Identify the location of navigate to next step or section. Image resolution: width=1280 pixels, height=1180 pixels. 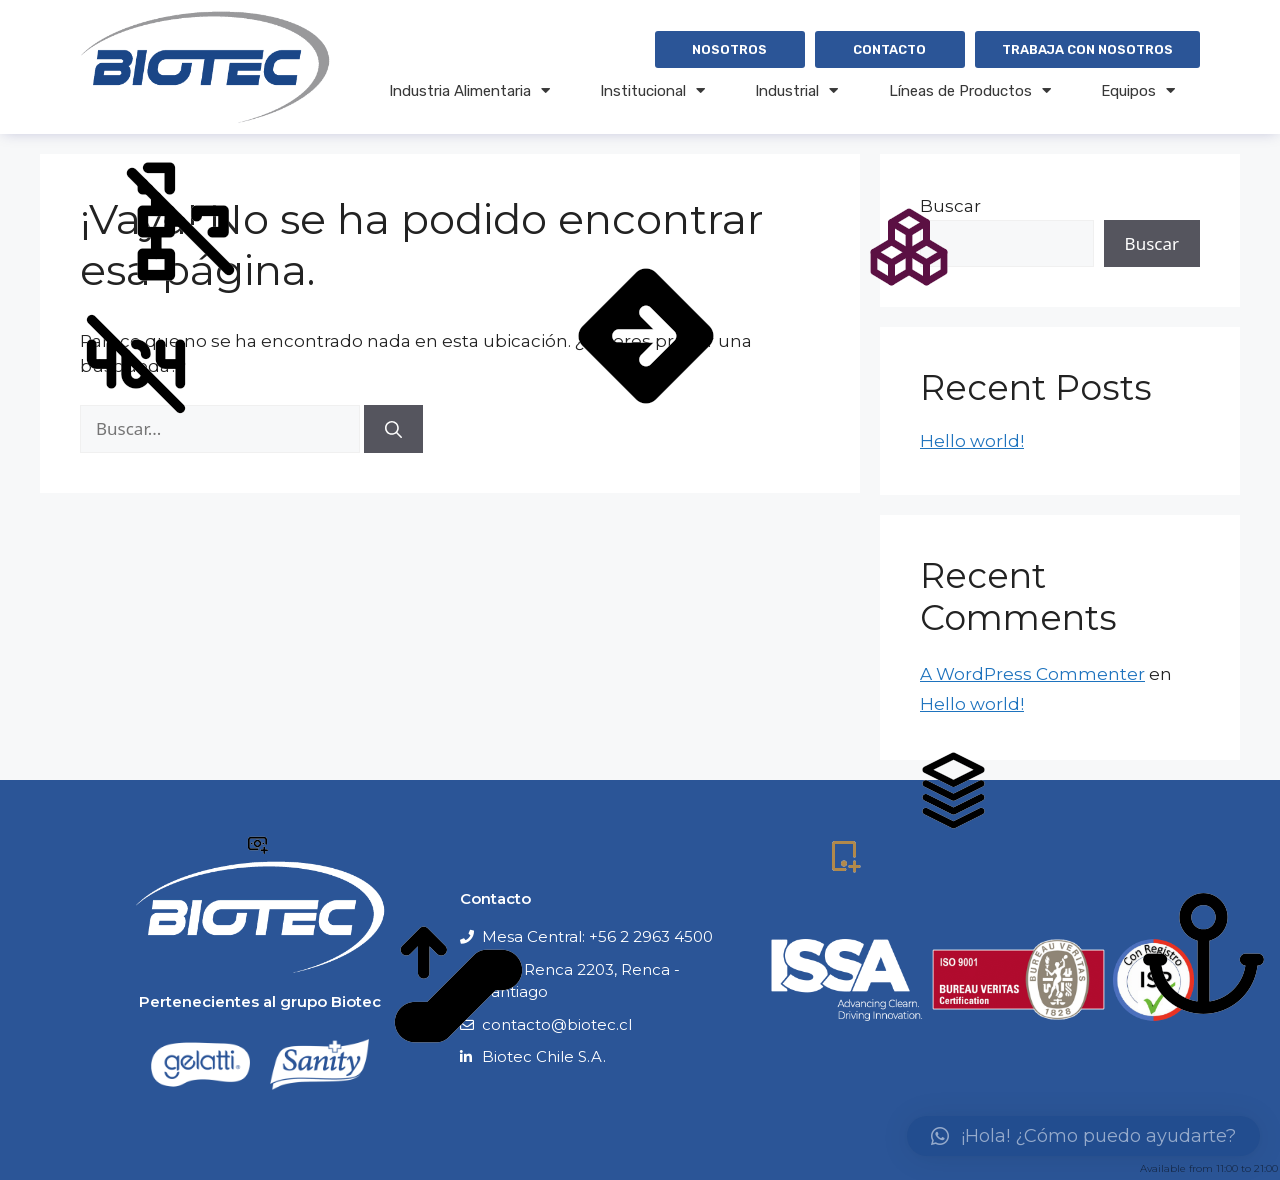
(646, 336).